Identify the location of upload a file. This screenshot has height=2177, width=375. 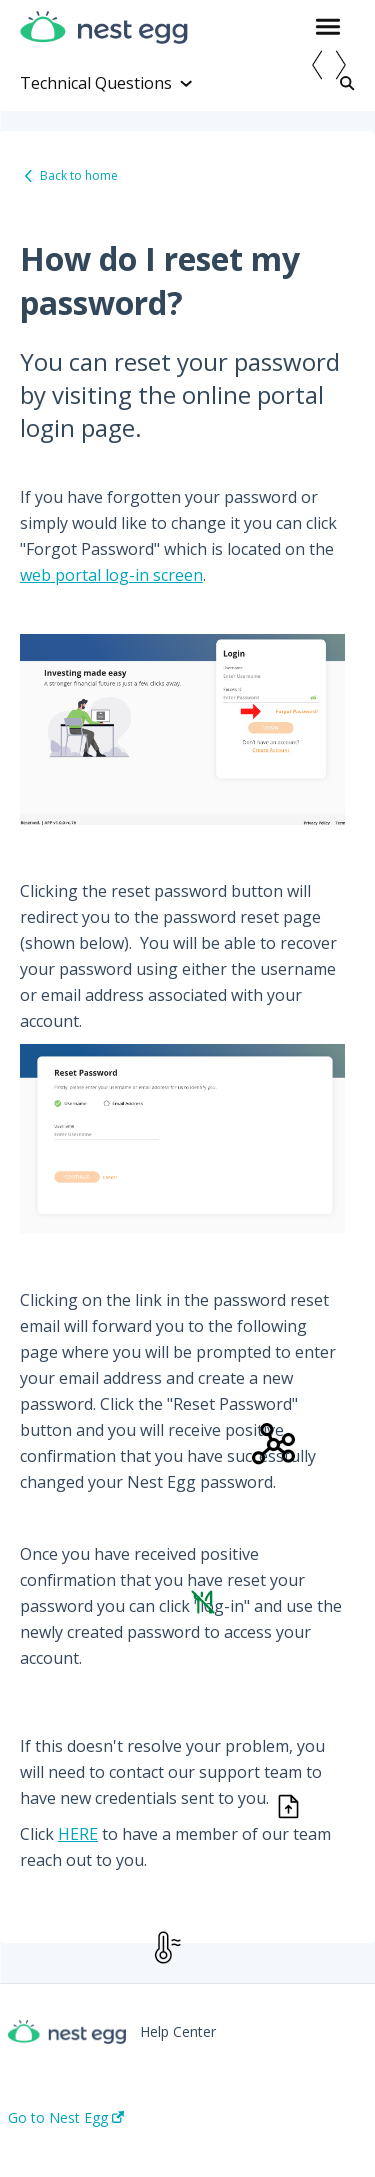
(288, 1806).